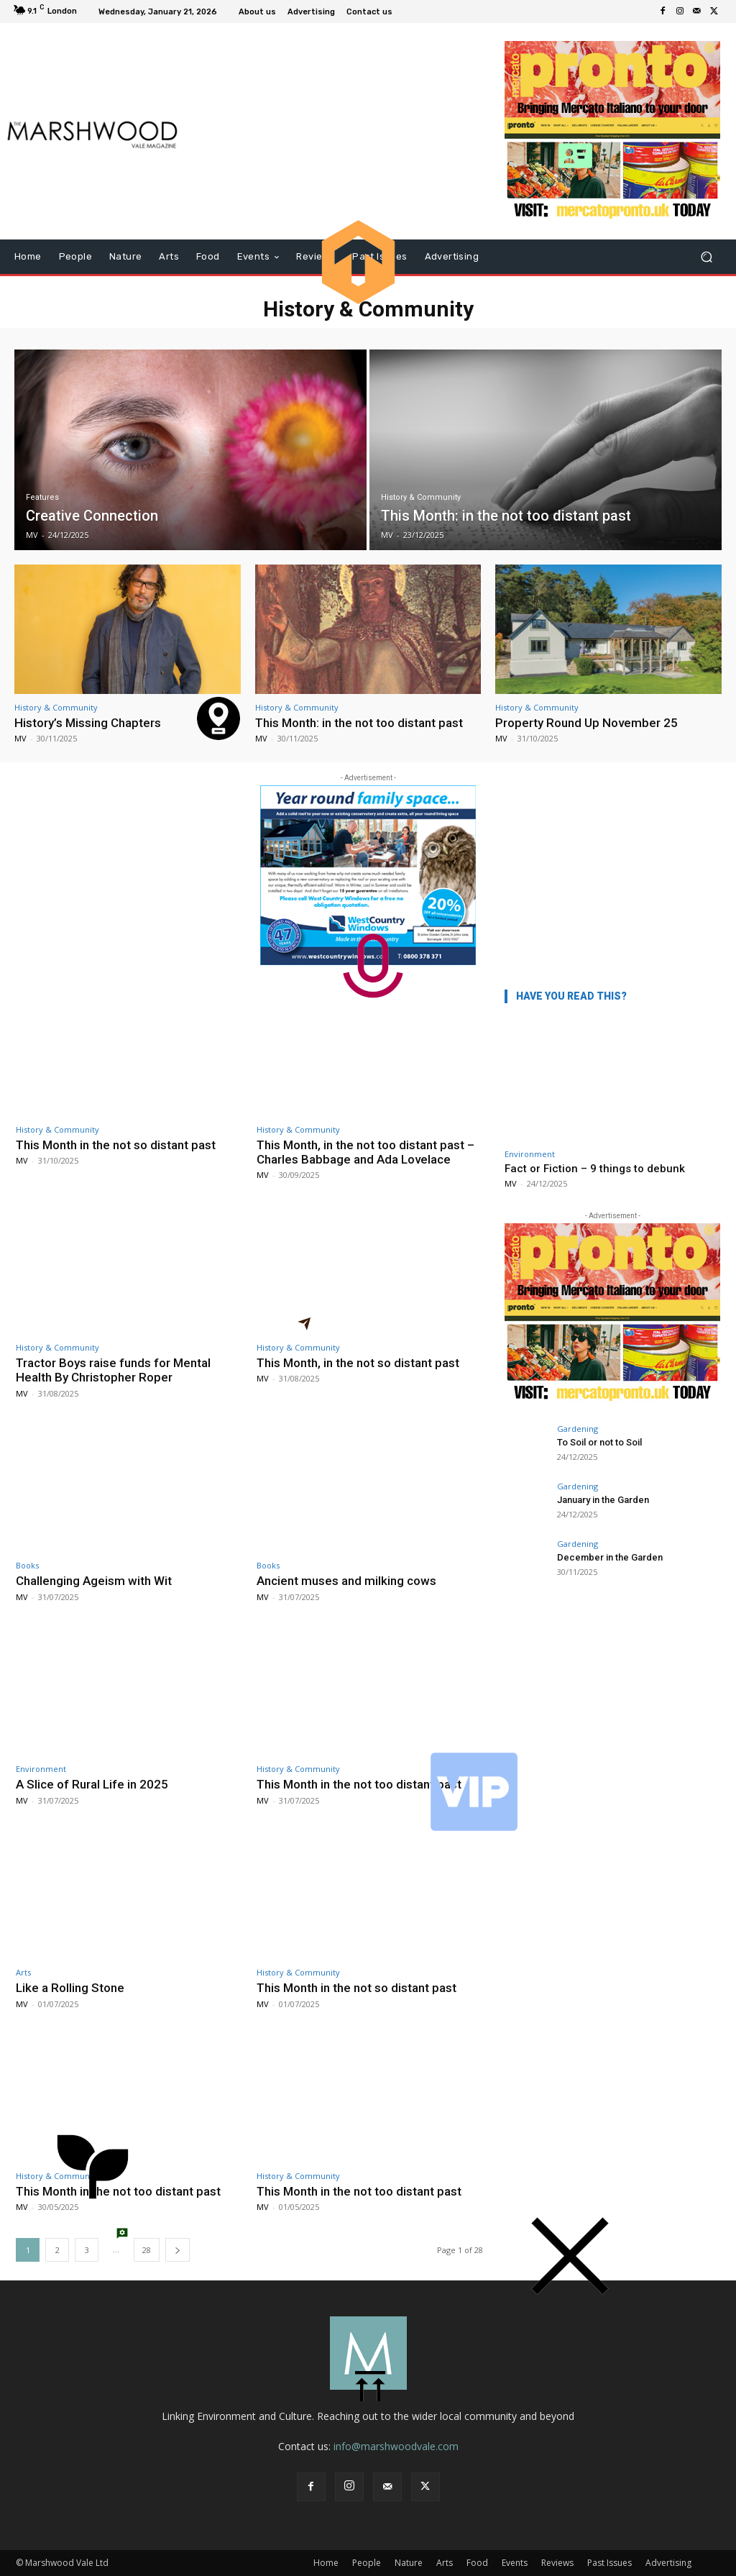 This screenshot has width=736, height=2576. Describe the element at coordinates (304, 1323) in the screenshot. I see `send plane logo` at that location.